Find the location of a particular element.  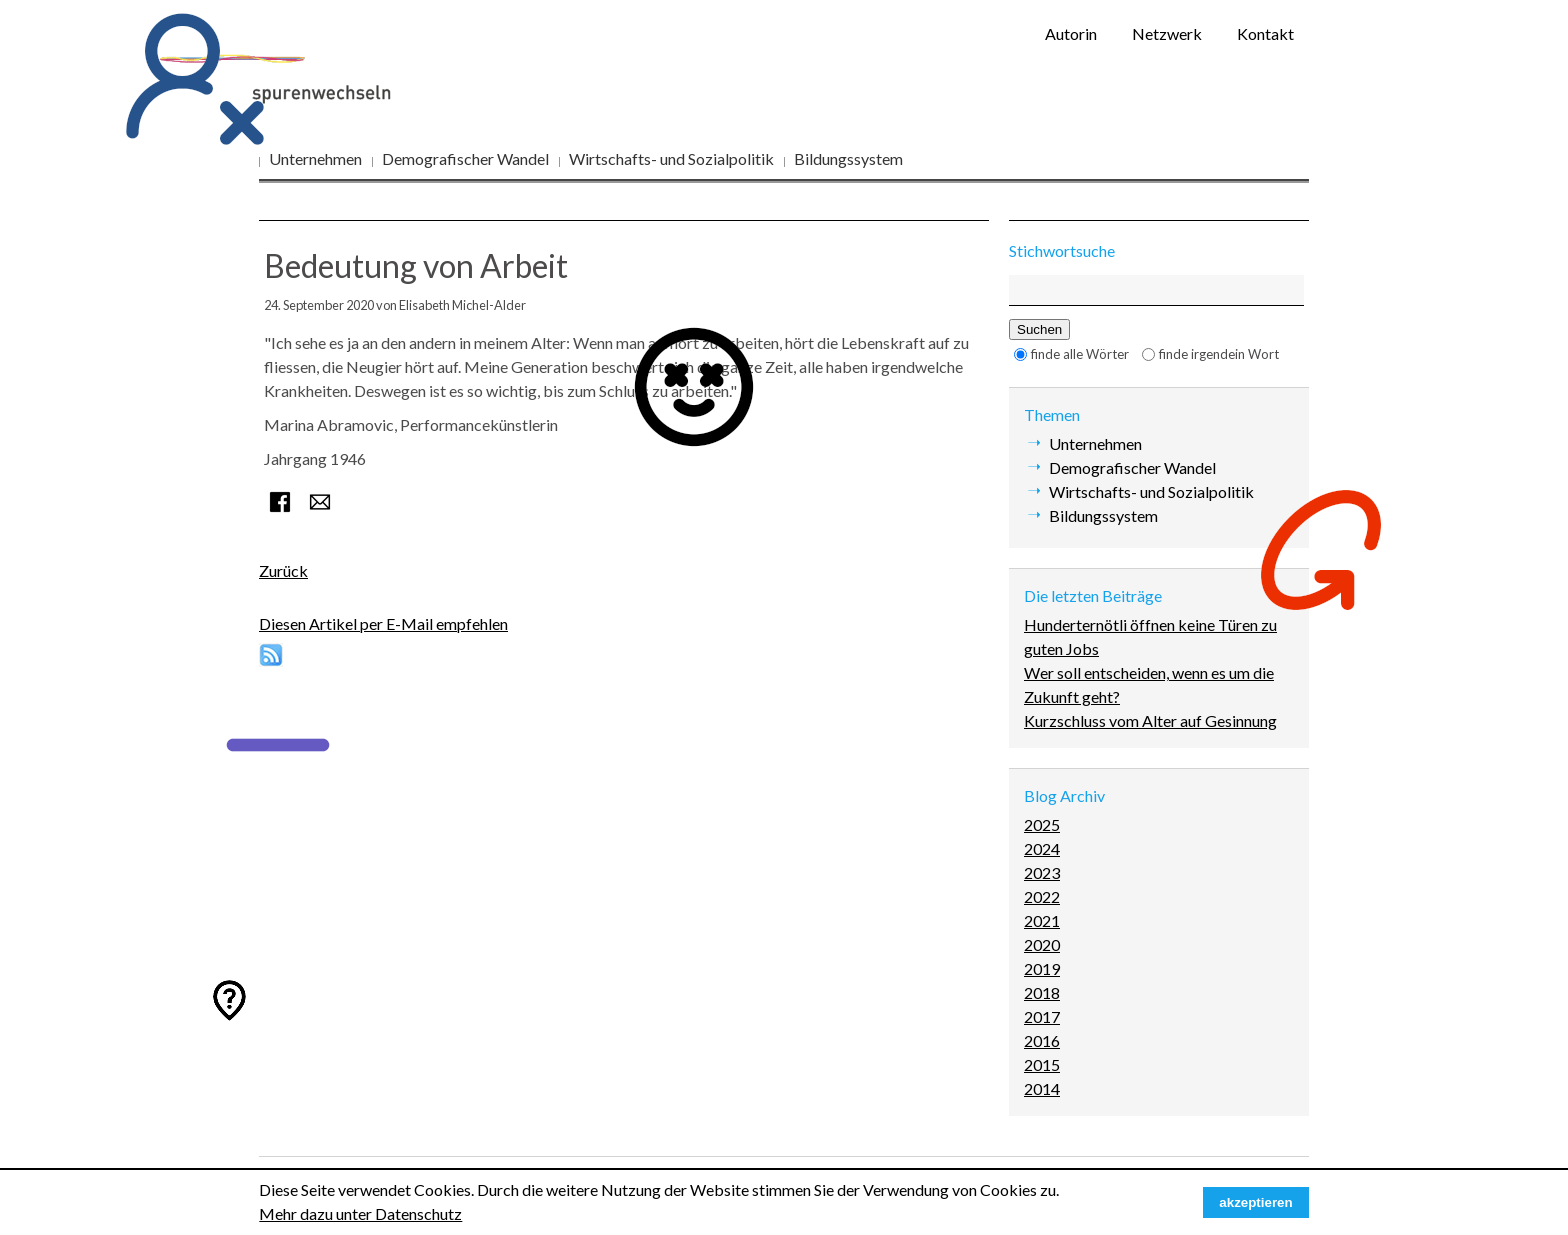

decrease quantity or value is located at coordinates (278, 745).